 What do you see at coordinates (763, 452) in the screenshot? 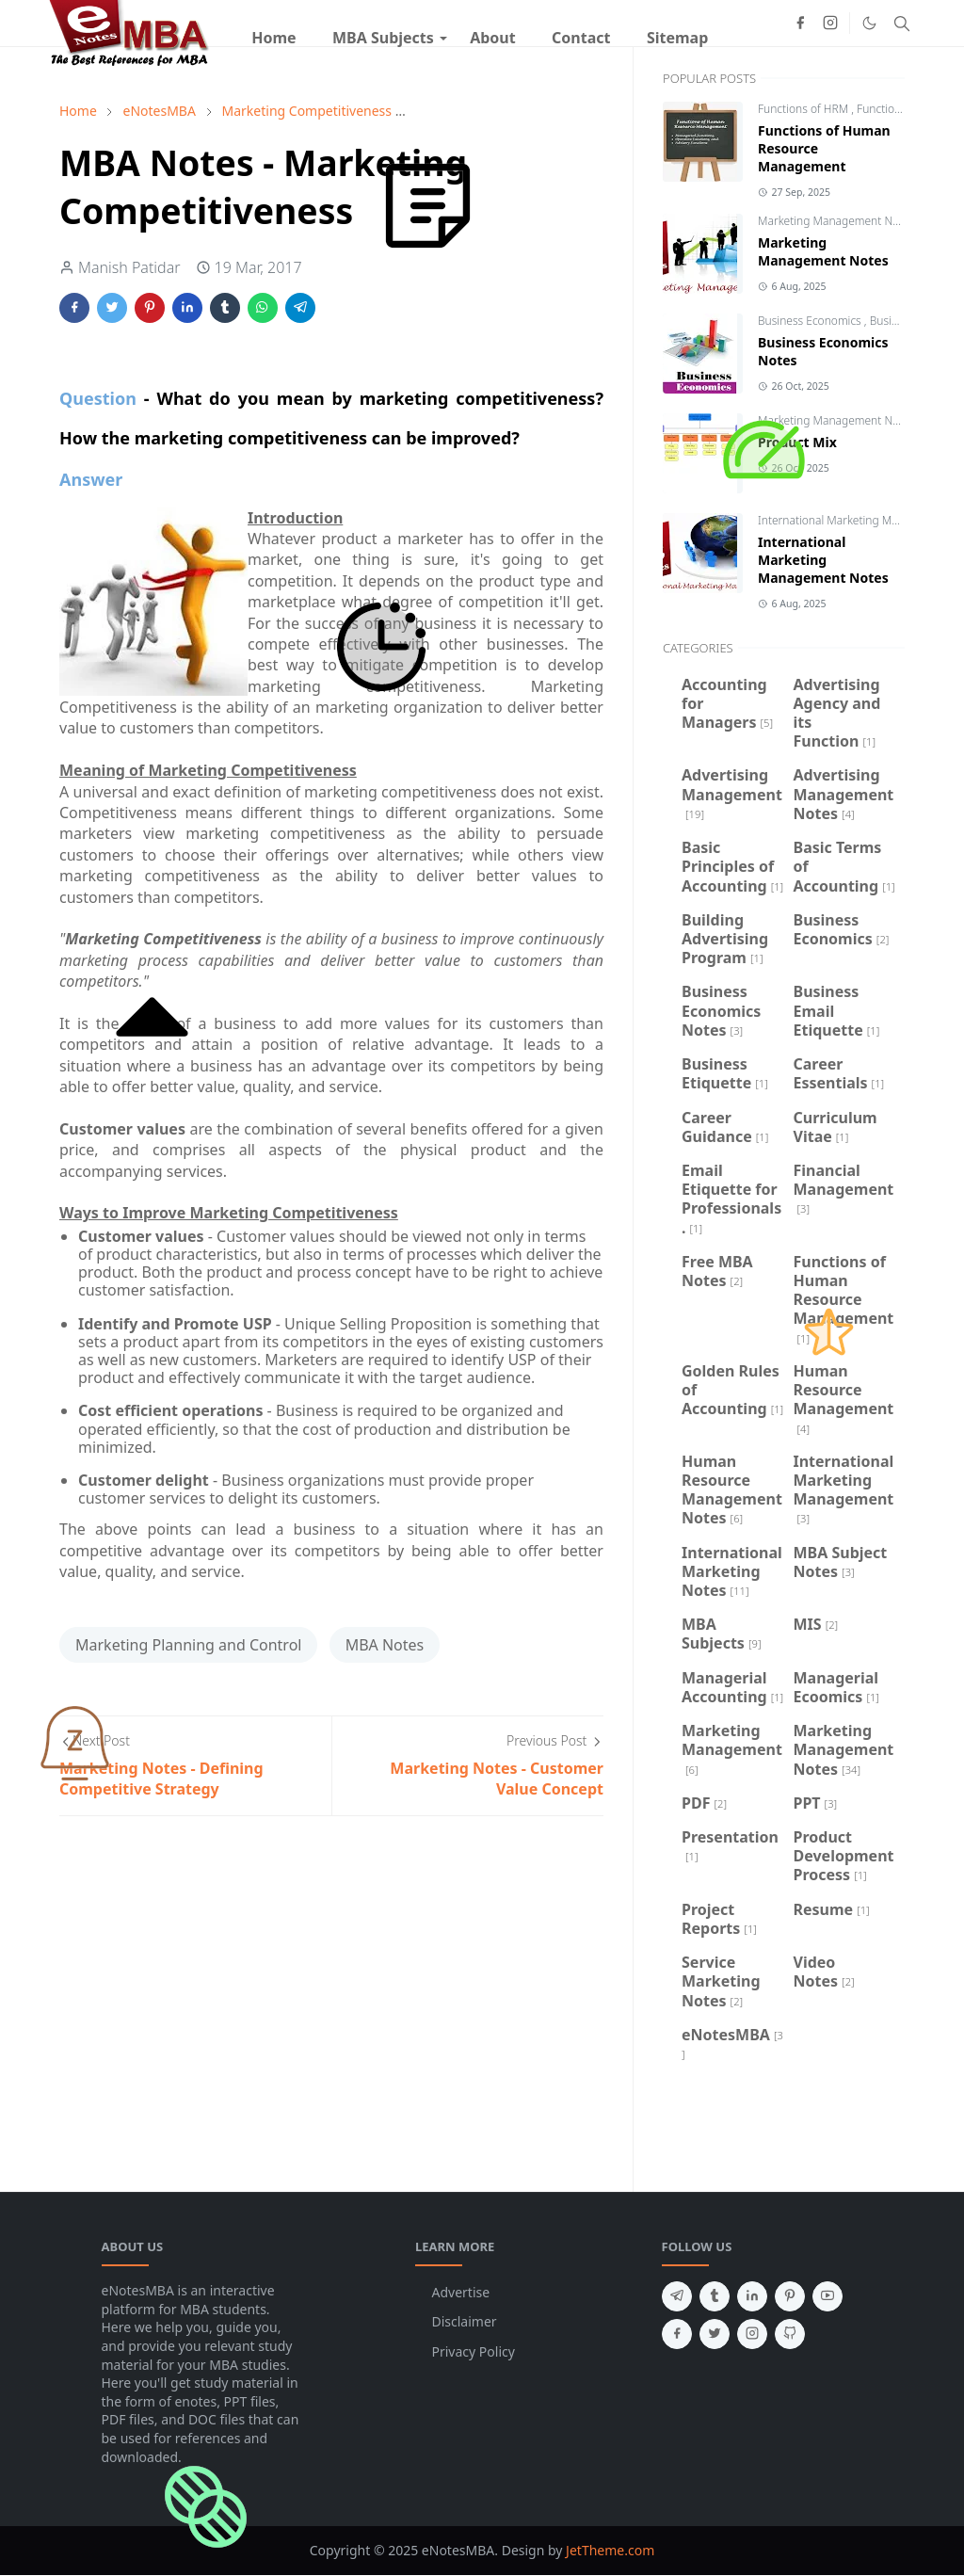
I see `view speed or performance metrics` at bounding box center [763, 452].